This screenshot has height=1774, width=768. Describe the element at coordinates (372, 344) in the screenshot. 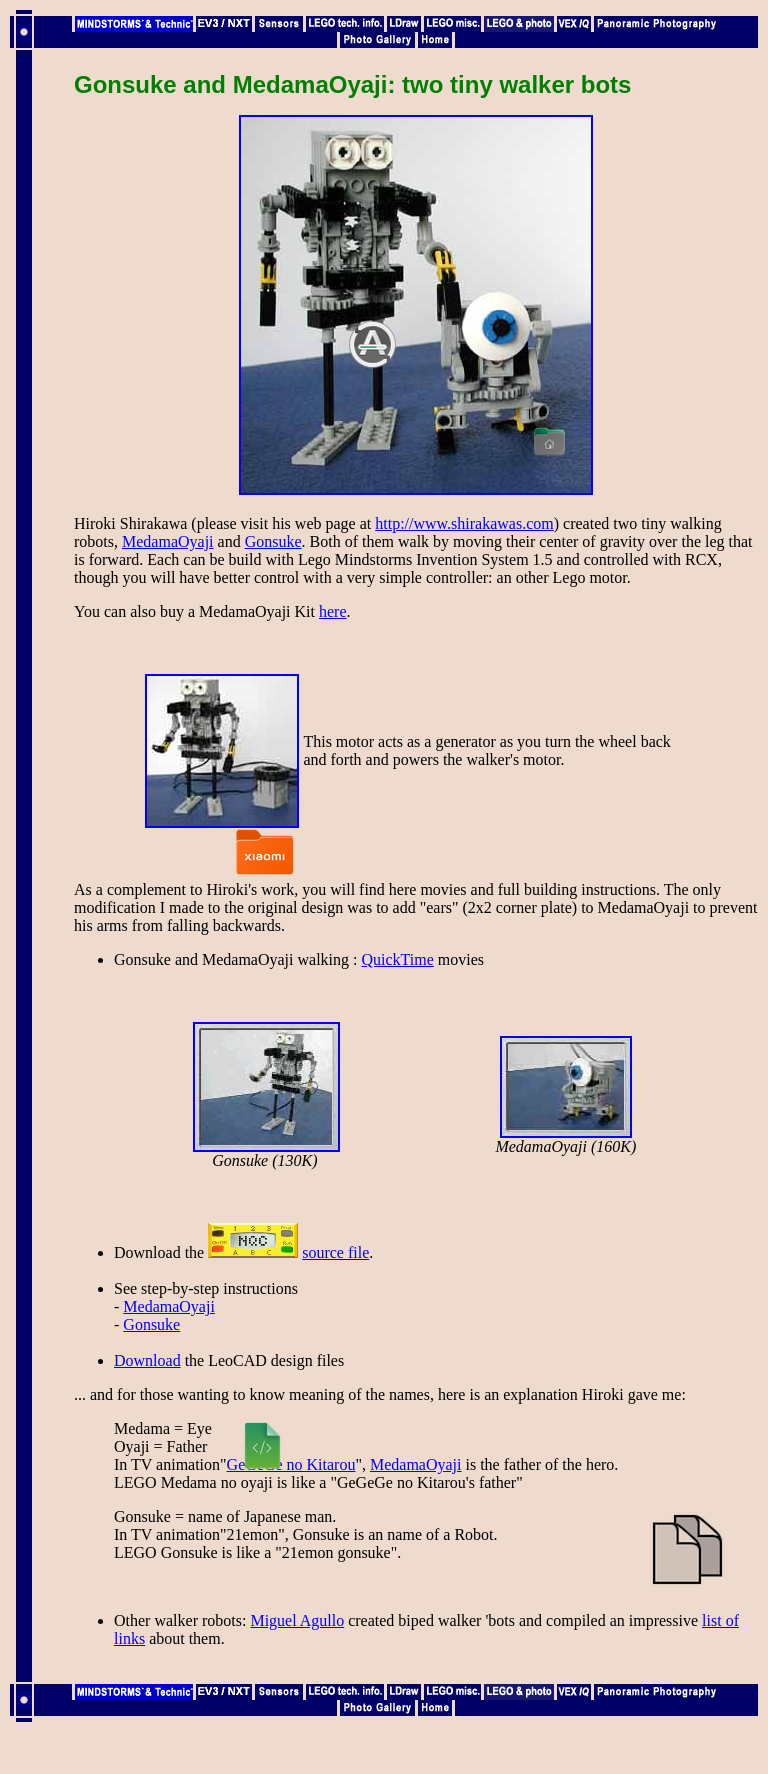

I see `open the software update manager` at that location.